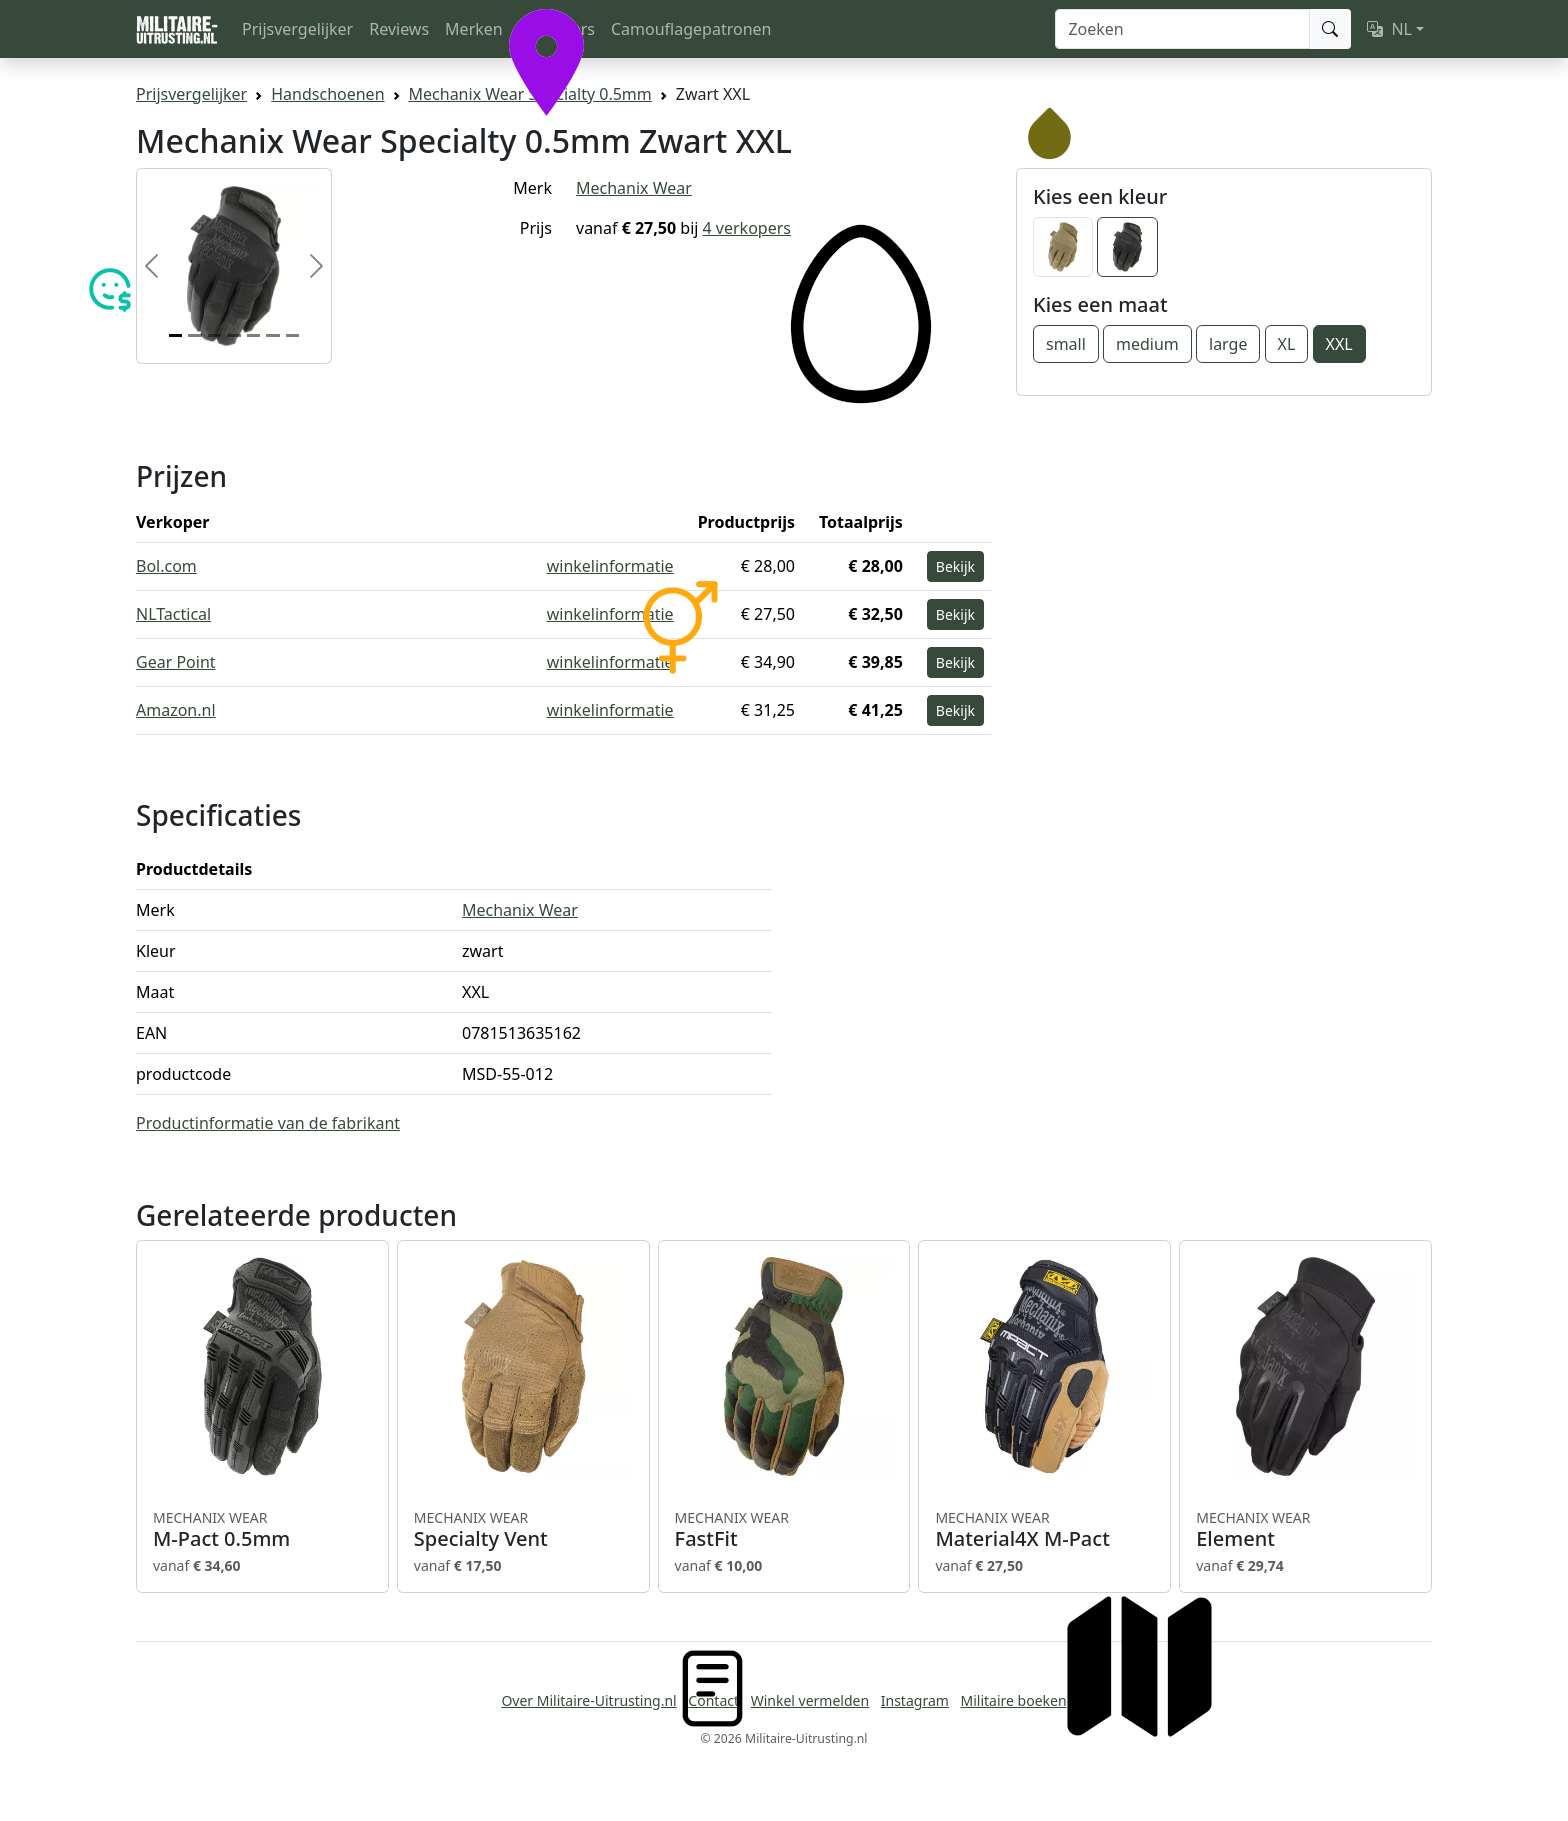 The image size is (1568, 1821). Describe the element at coordinates (546, 62) in the screenshot. I see `view current location on map` at that location.